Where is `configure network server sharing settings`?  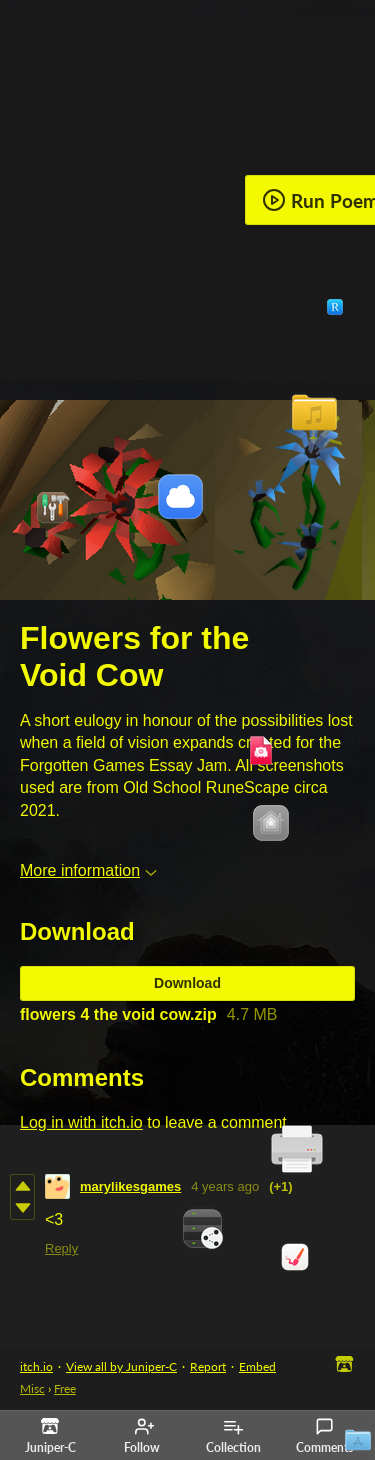
configure network server sharing settings is located at coordinates (202, 1228).